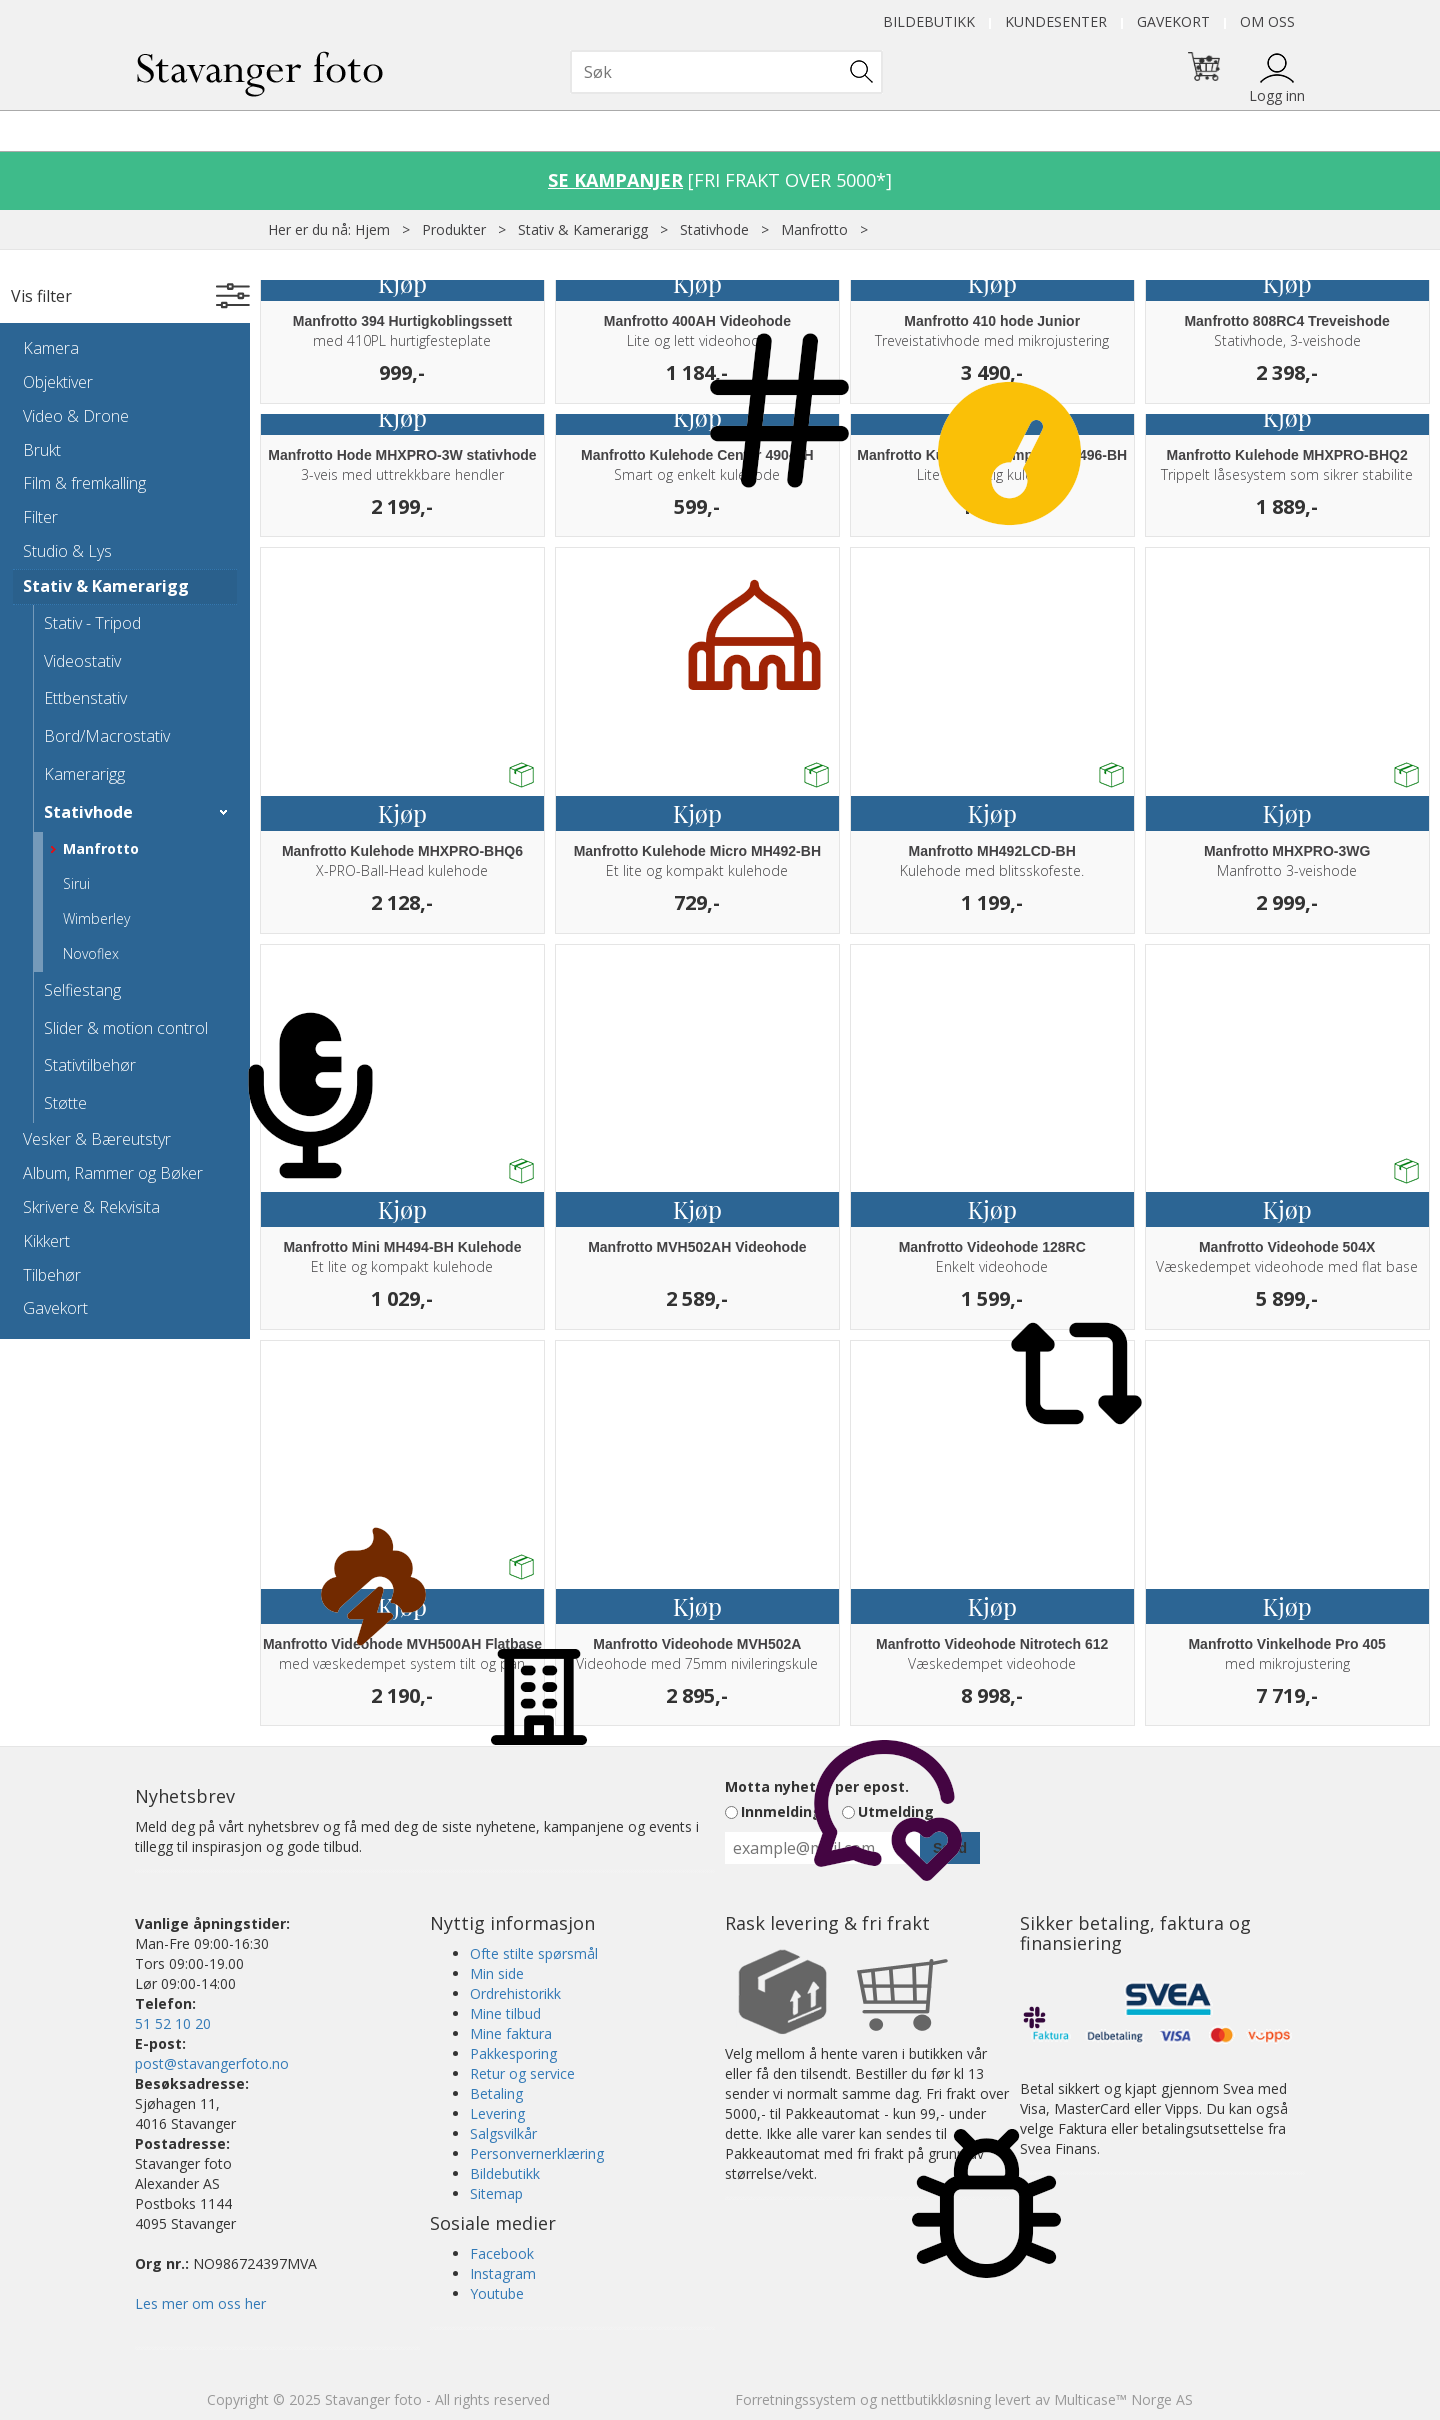 Image resolution: width=1440 pixels, height=2420 pixels. I want to click on report a bug or issue, so click(986, 2203).